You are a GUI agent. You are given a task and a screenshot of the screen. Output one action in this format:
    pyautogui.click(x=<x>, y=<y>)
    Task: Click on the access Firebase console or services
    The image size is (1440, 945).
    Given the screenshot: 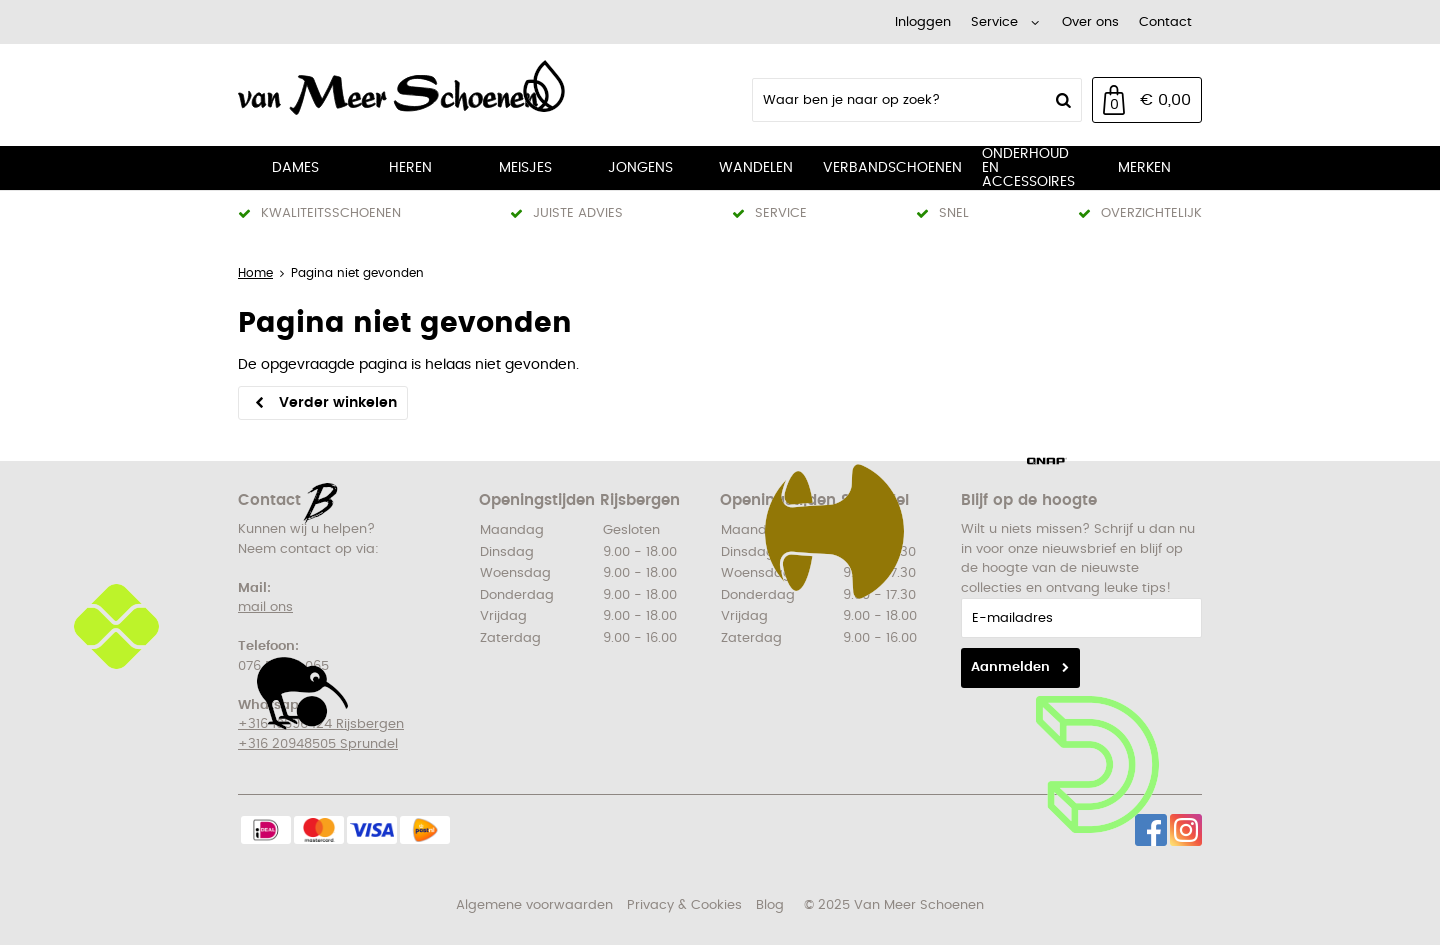 What is the action you would take?
    pyautogui.click(x=544, y=86)
    